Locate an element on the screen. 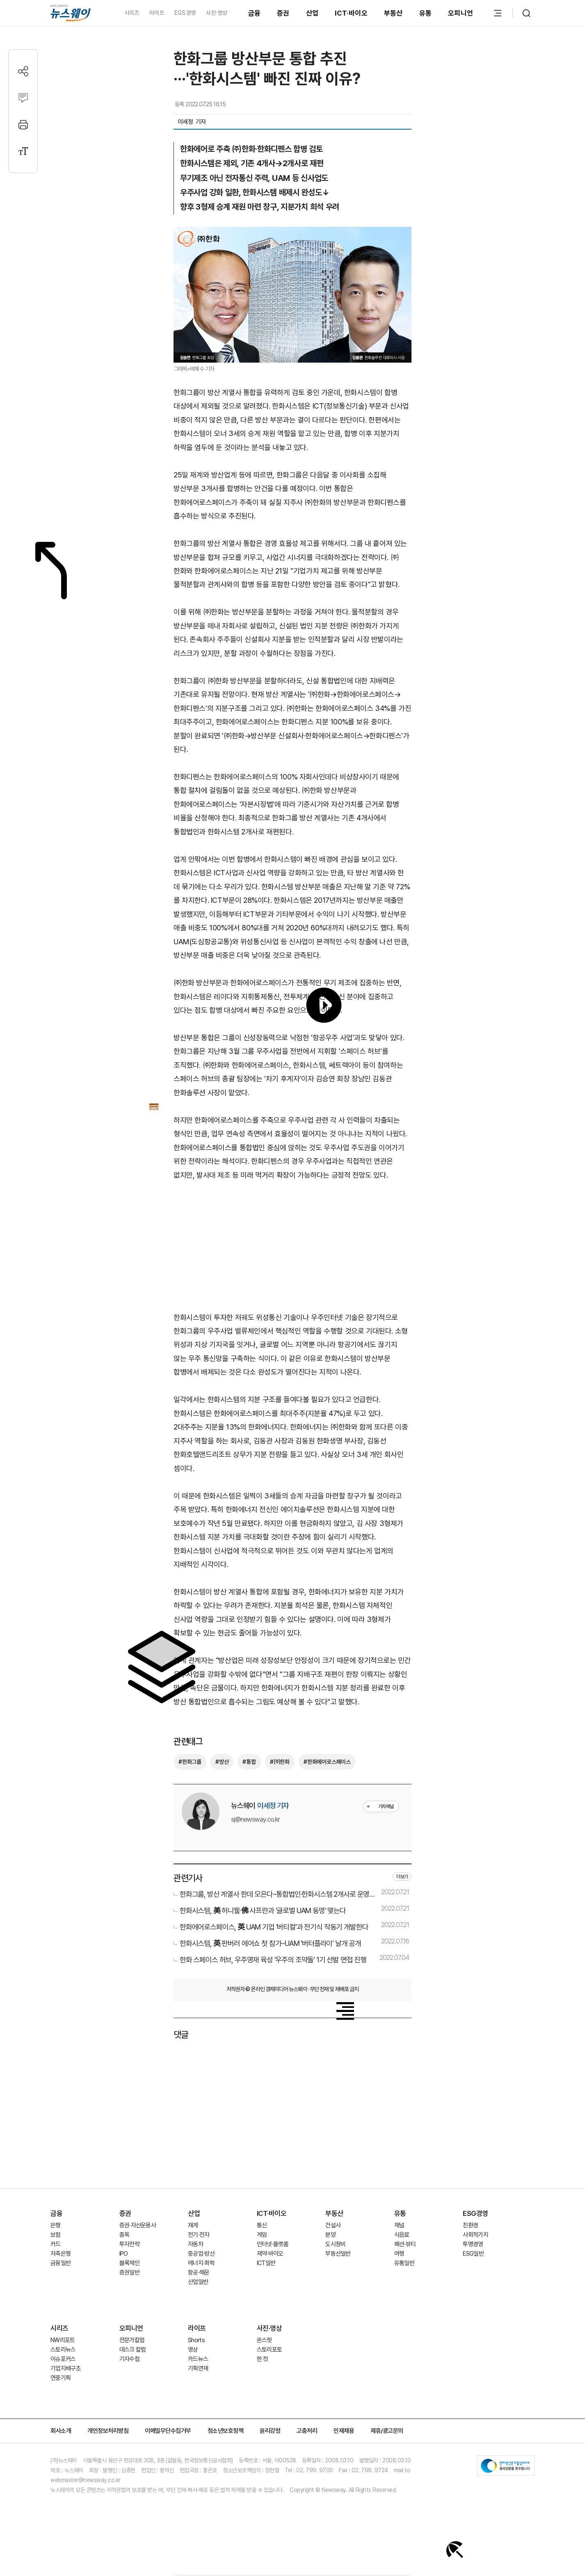 This screenshot has width=585, height=2576. play media or video content is located at coordinates (324, 1005).